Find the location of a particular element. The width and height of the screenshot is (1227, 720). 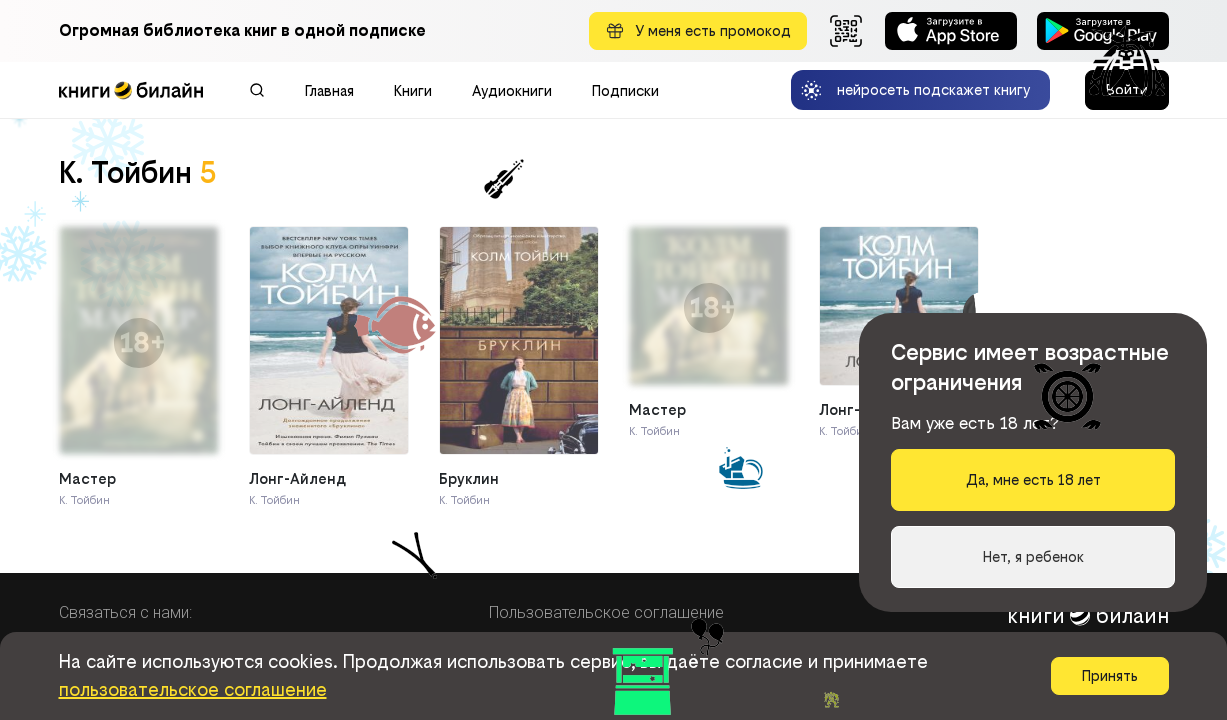

indicates a celebration or party event is located at coordinates (707, 637).